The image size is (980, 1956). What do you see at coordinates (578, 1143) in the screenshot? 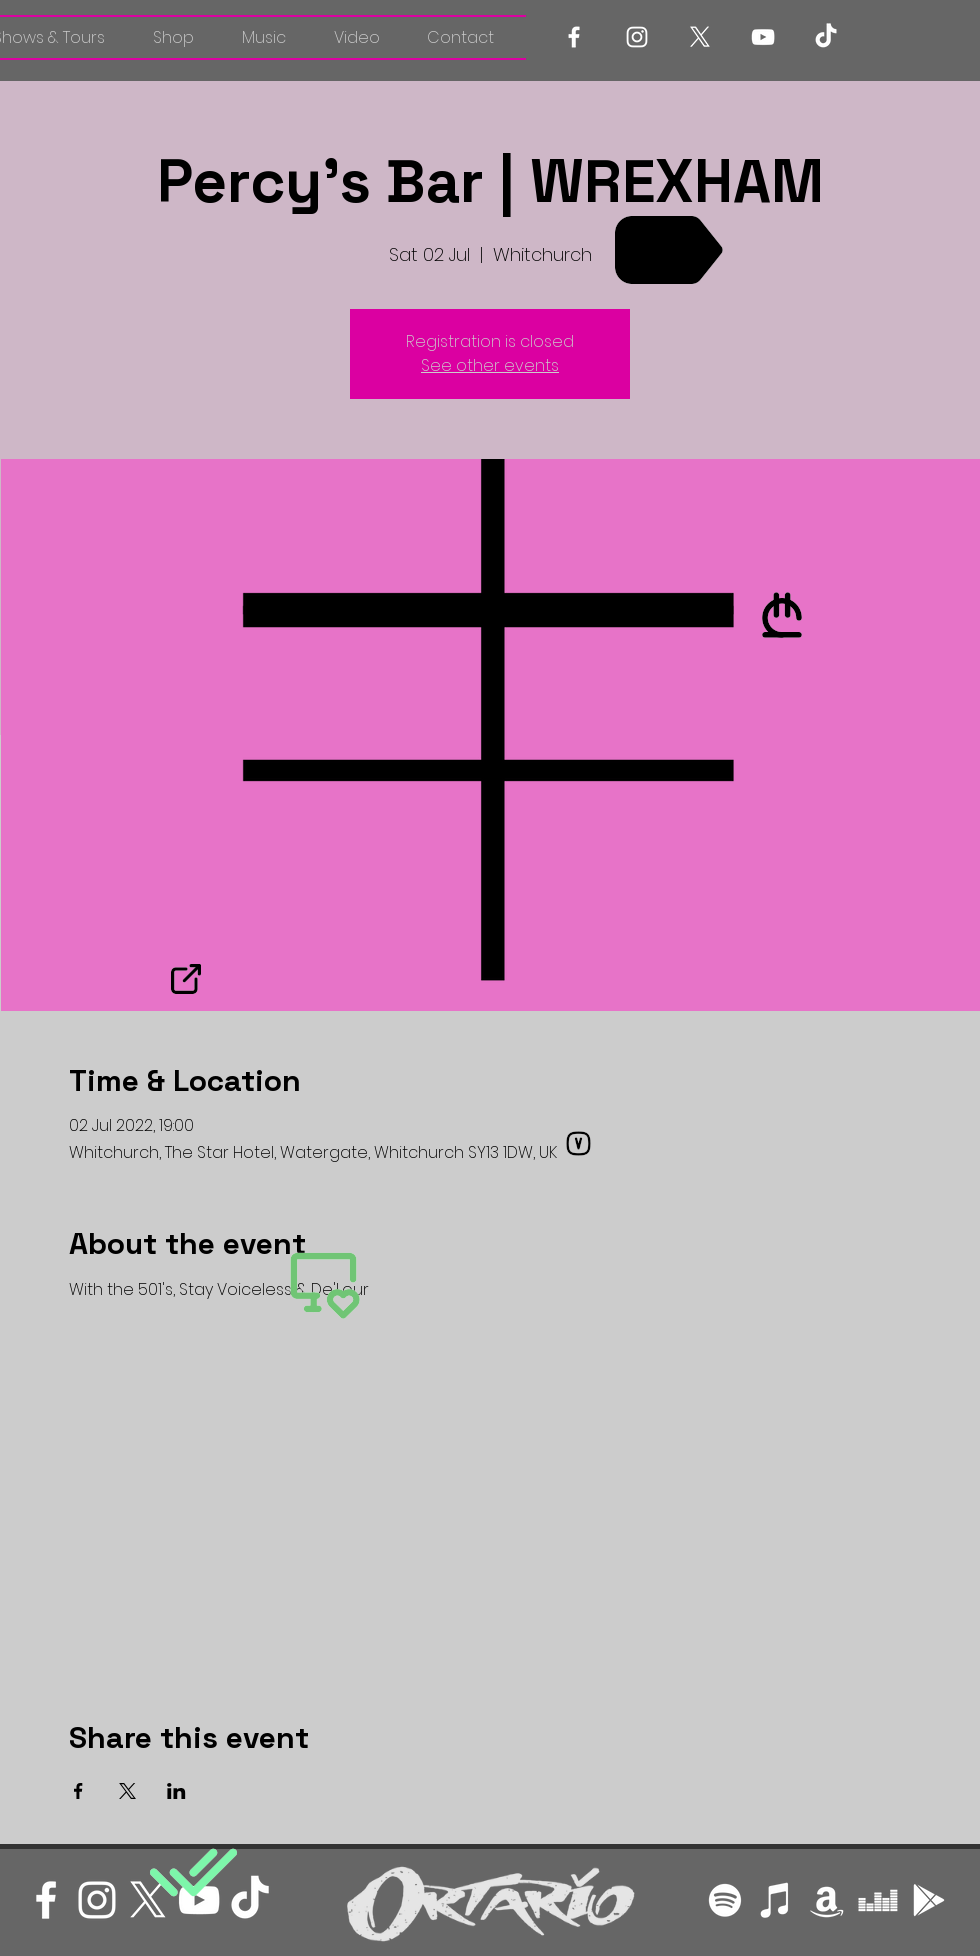
I see `indicates a "v" label or category tag` at bounding box center [578, 1143].